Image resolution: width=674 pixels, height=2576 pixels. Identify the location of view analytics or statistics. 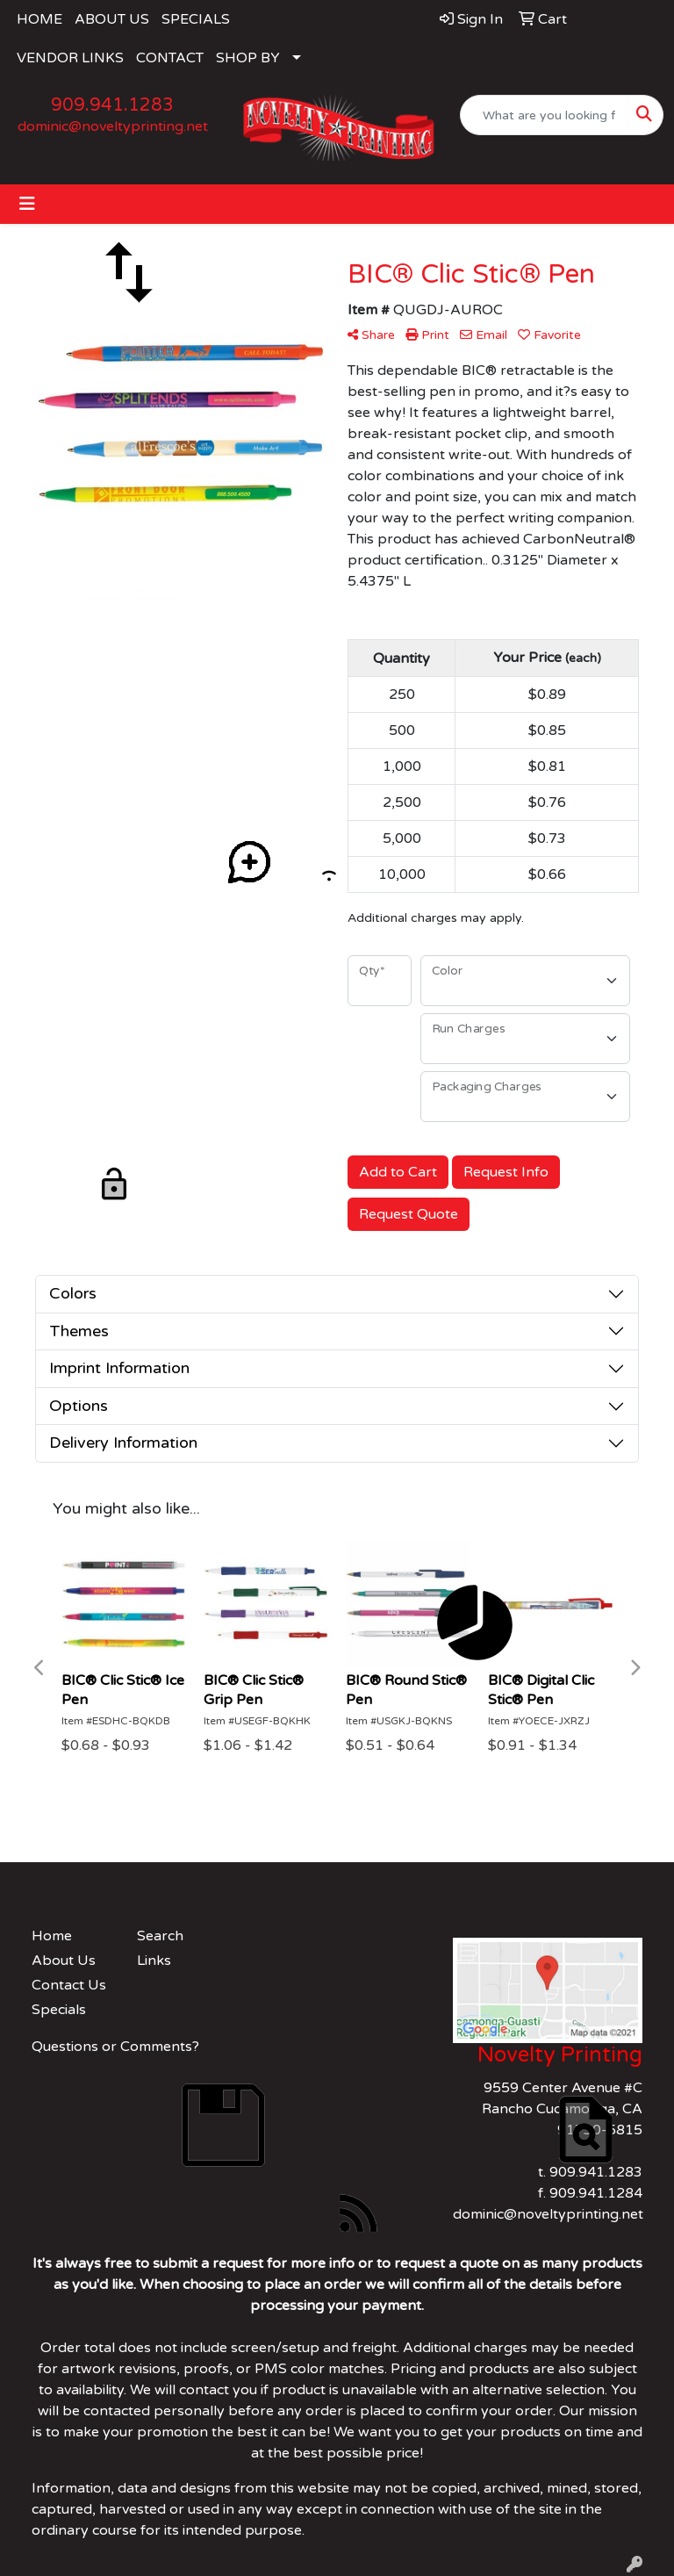
(475, 1623).